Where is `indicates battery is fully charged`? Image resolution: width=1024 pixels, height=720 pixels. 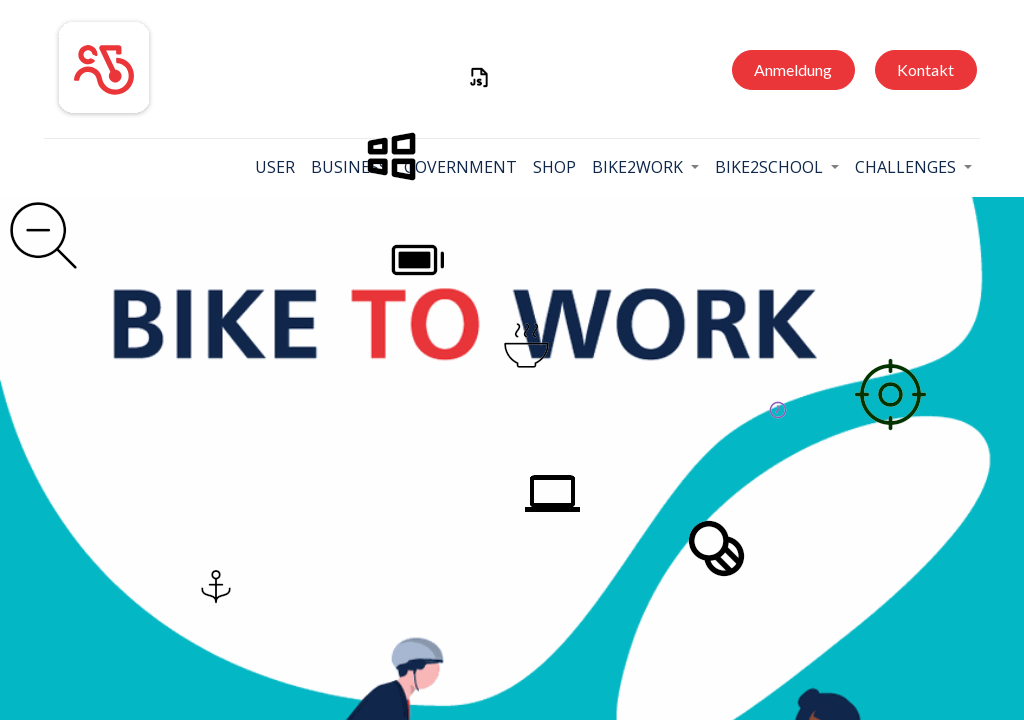
indicates battery is fully charged is located at coordinates (417, 260).